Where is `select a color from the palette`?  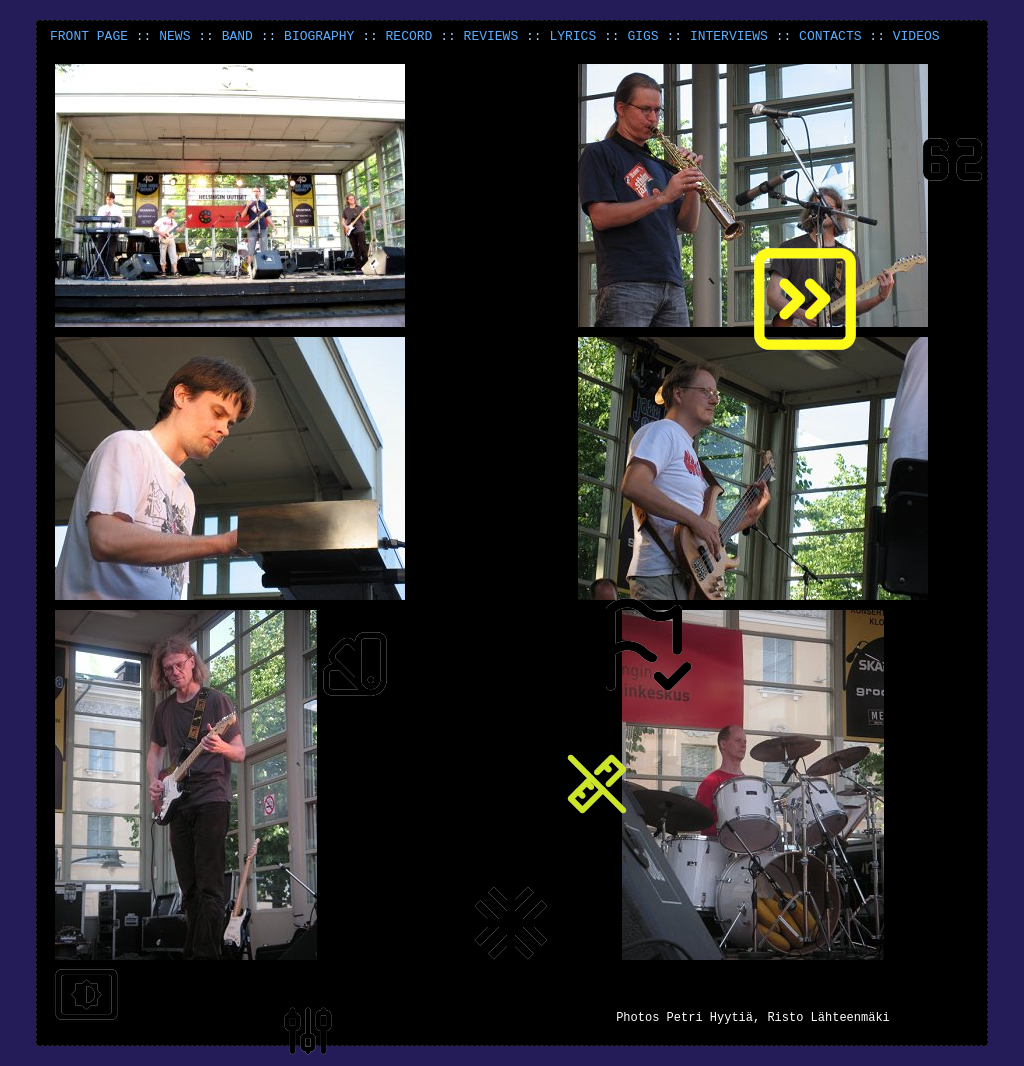
select a color from the palette is located at coordinates (355, 664).